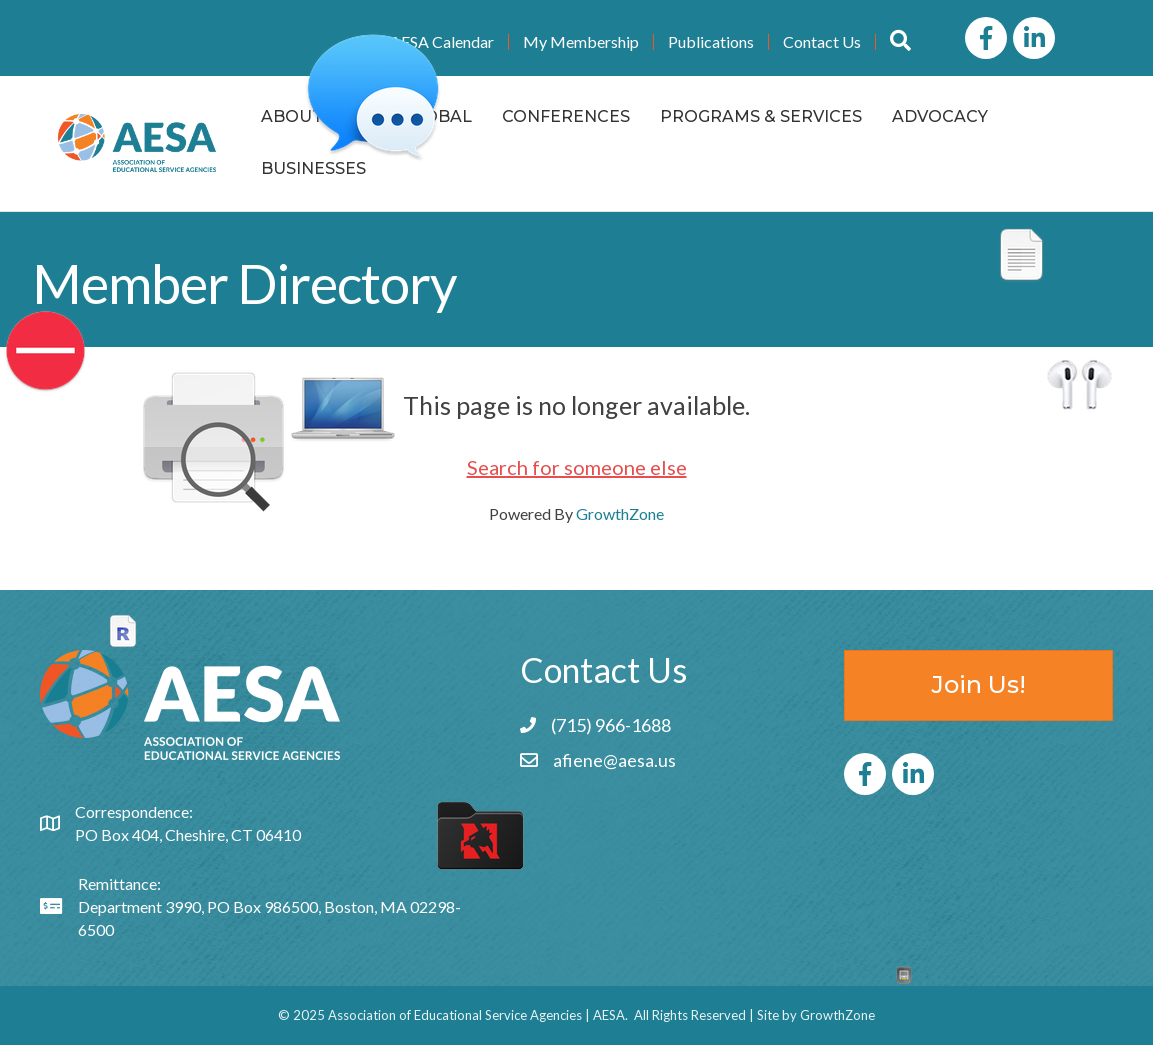 The height and width of the screenshot is (1045, 1153). What do you see at coordinates (373, 94) in the screenshot?
I see `open messages or chat application` at bounding box center [373, 94].